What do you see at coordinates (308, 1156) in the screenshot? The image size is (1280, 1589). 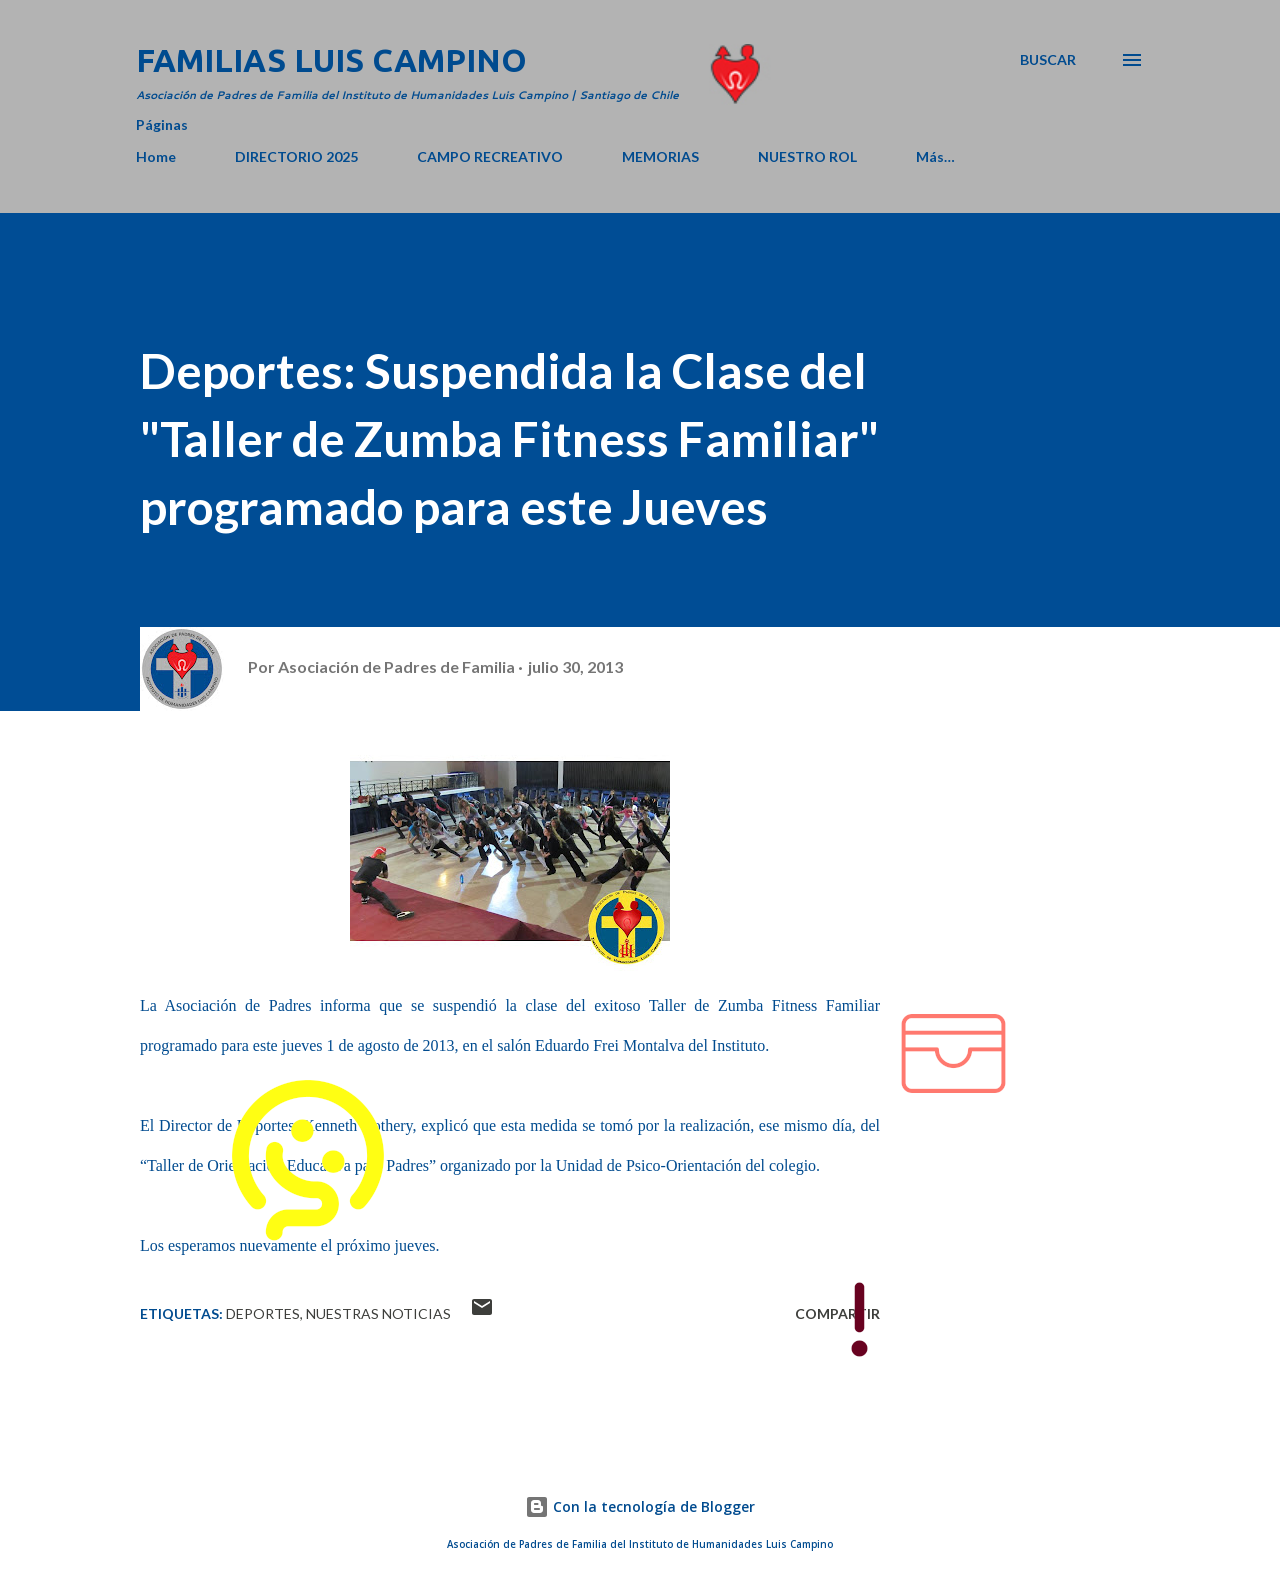 I see `indicates overwhelmed or stressed state` at bounding box center [308, 1156].